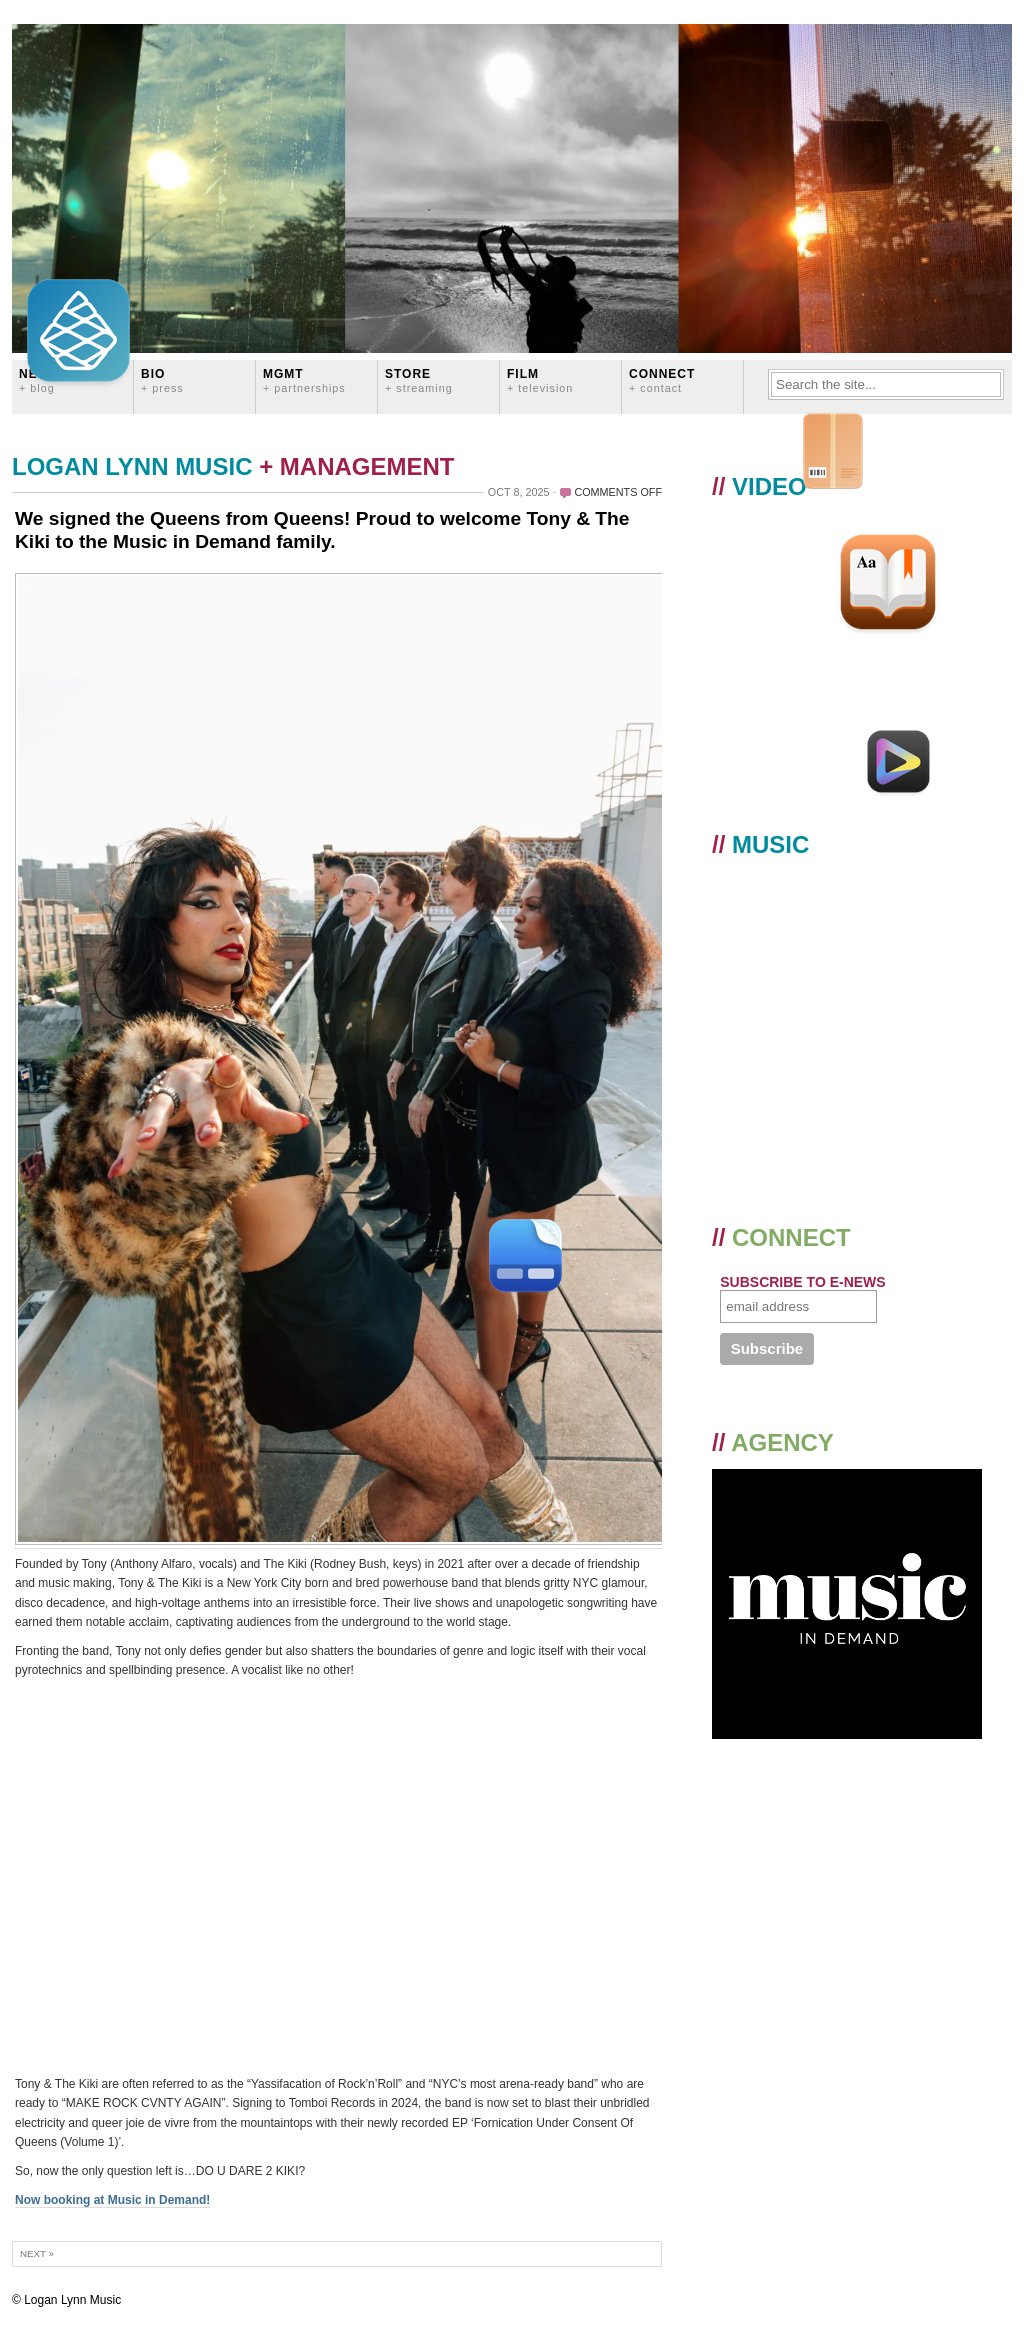 The image size is (1024, 2326). What do you see at coordinates (78, 330) in the screenshot?
I see `open Pinegrow web editor application` at bounding box center [78, 330].